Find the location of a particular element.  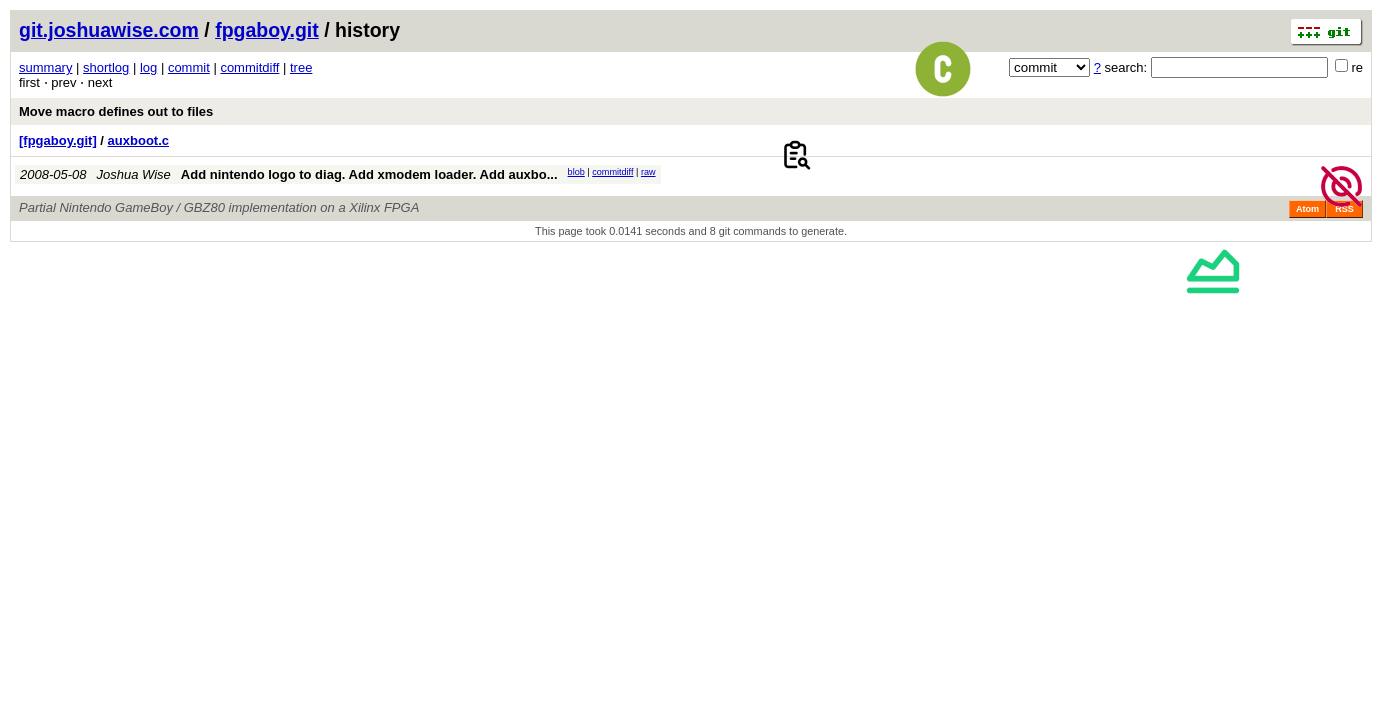

disable email or mention notifications is located at coordinates (1341, 186).